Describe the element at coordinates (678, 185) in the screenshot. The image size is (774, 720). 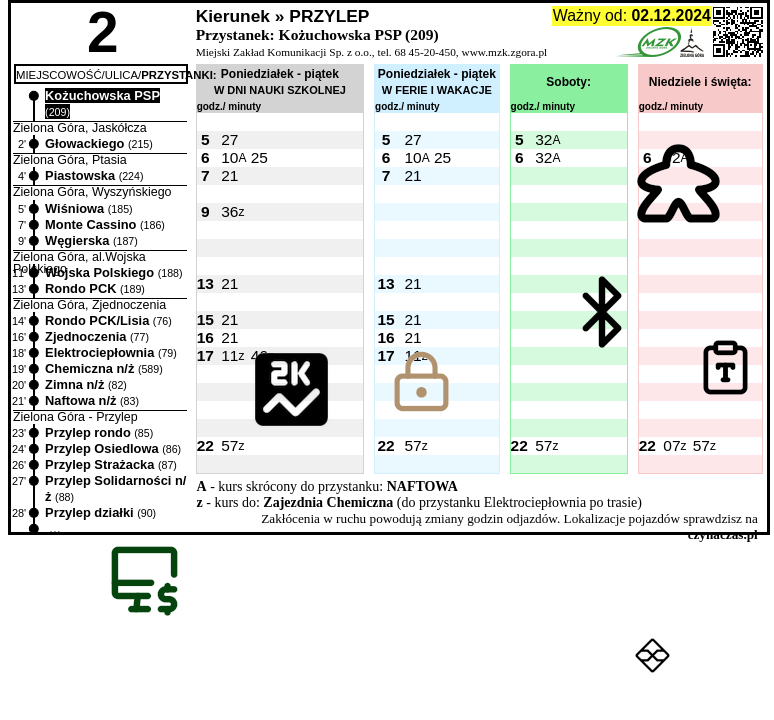
I see `access board game or tabletop gaming features` at that location.